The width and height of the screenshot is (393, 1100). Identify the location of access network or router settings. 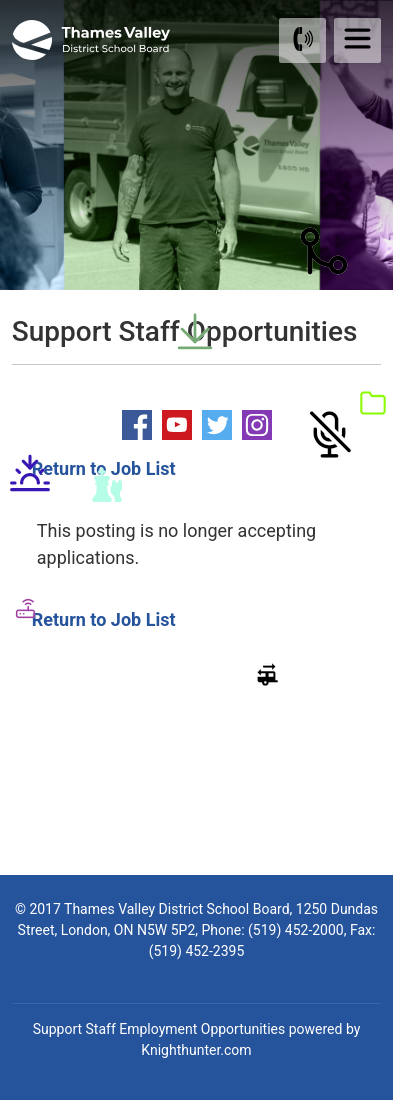
(25, 608).